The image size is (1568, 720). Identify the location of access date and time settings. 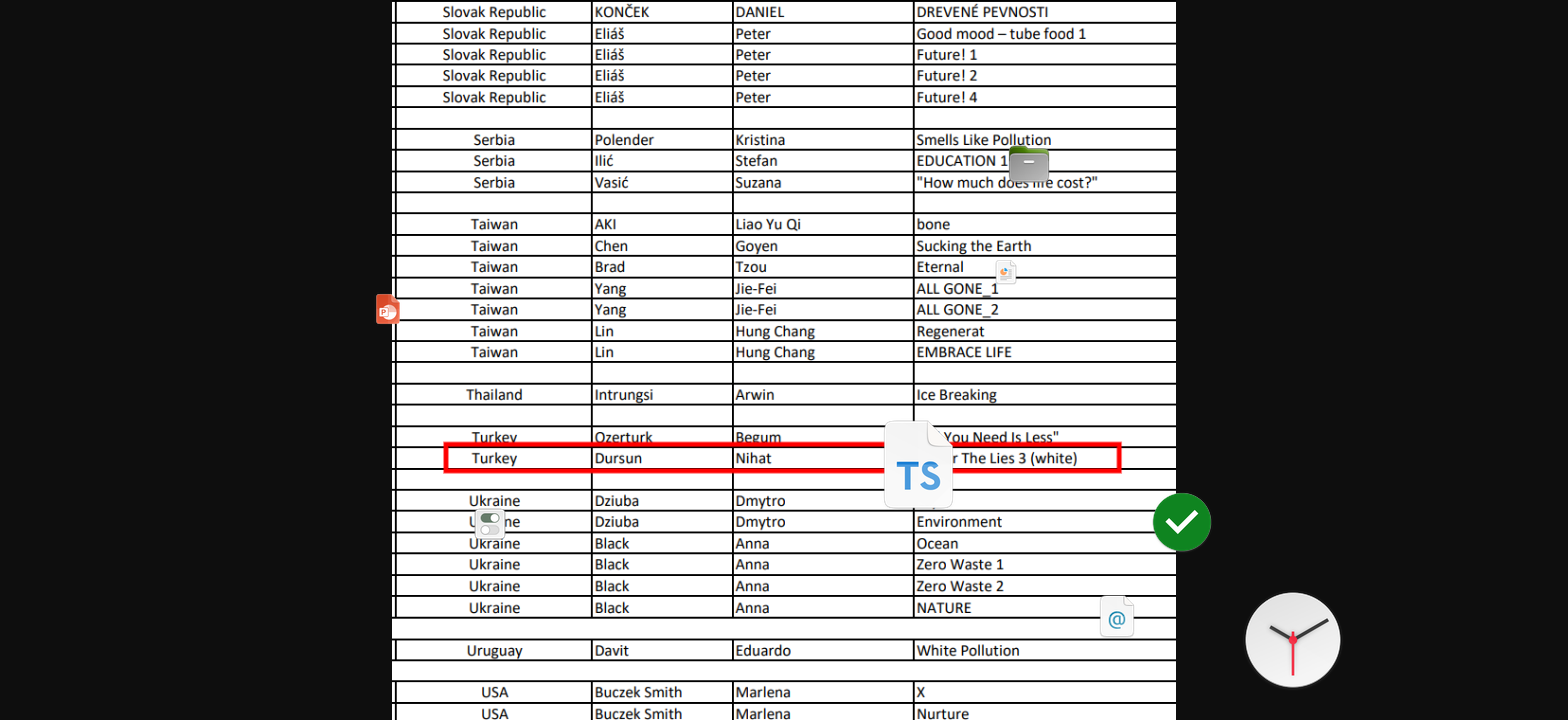
(1293, 640).